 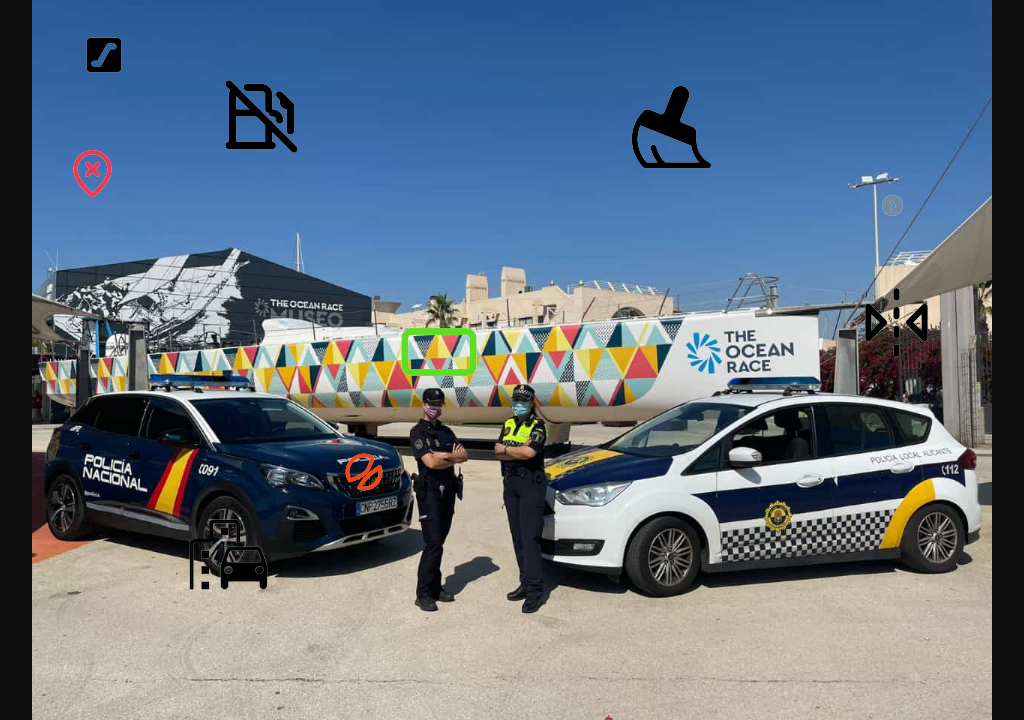 I want to click on clear or sweep away items, so click(x=670, y=130).